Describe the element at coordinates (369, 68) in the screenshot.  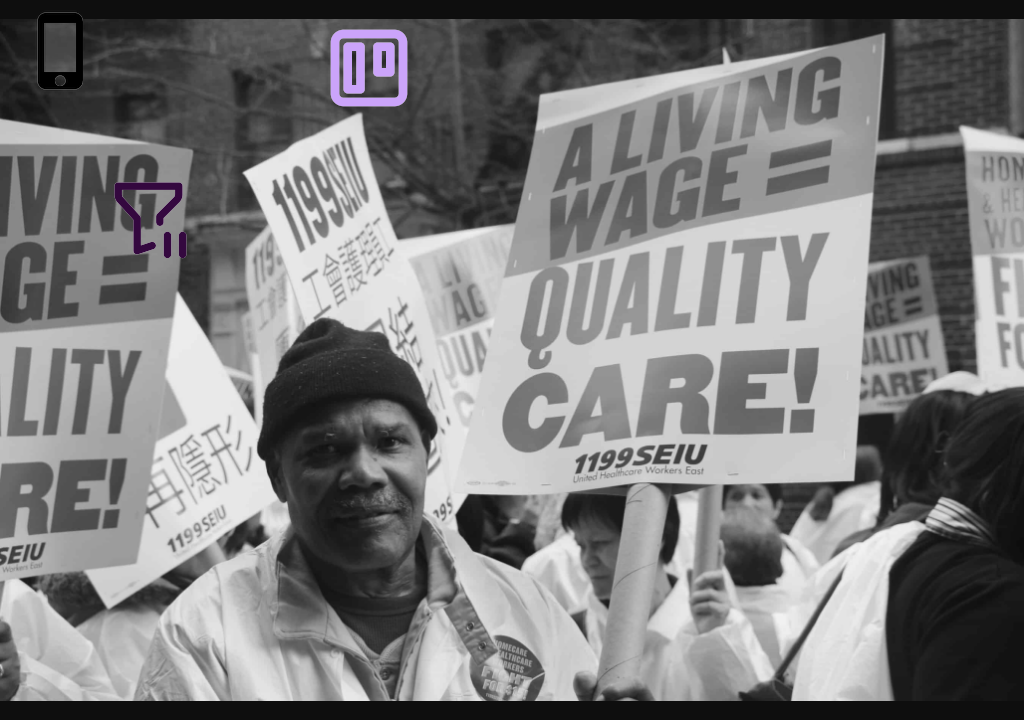
I see `open Trello app` at that location.